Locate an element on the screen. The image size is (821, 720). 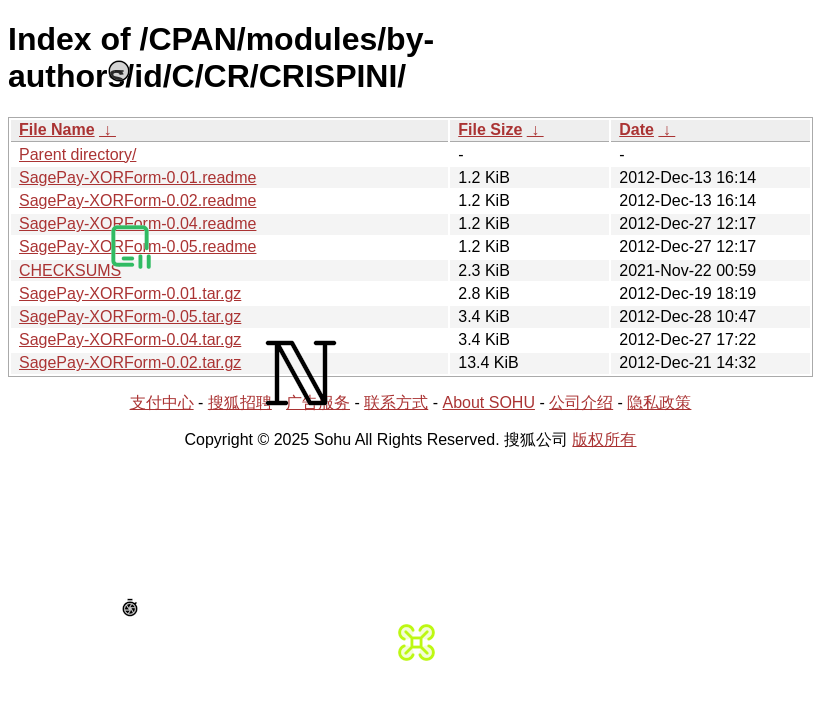
open notion app is located at coordinates (301, 373).